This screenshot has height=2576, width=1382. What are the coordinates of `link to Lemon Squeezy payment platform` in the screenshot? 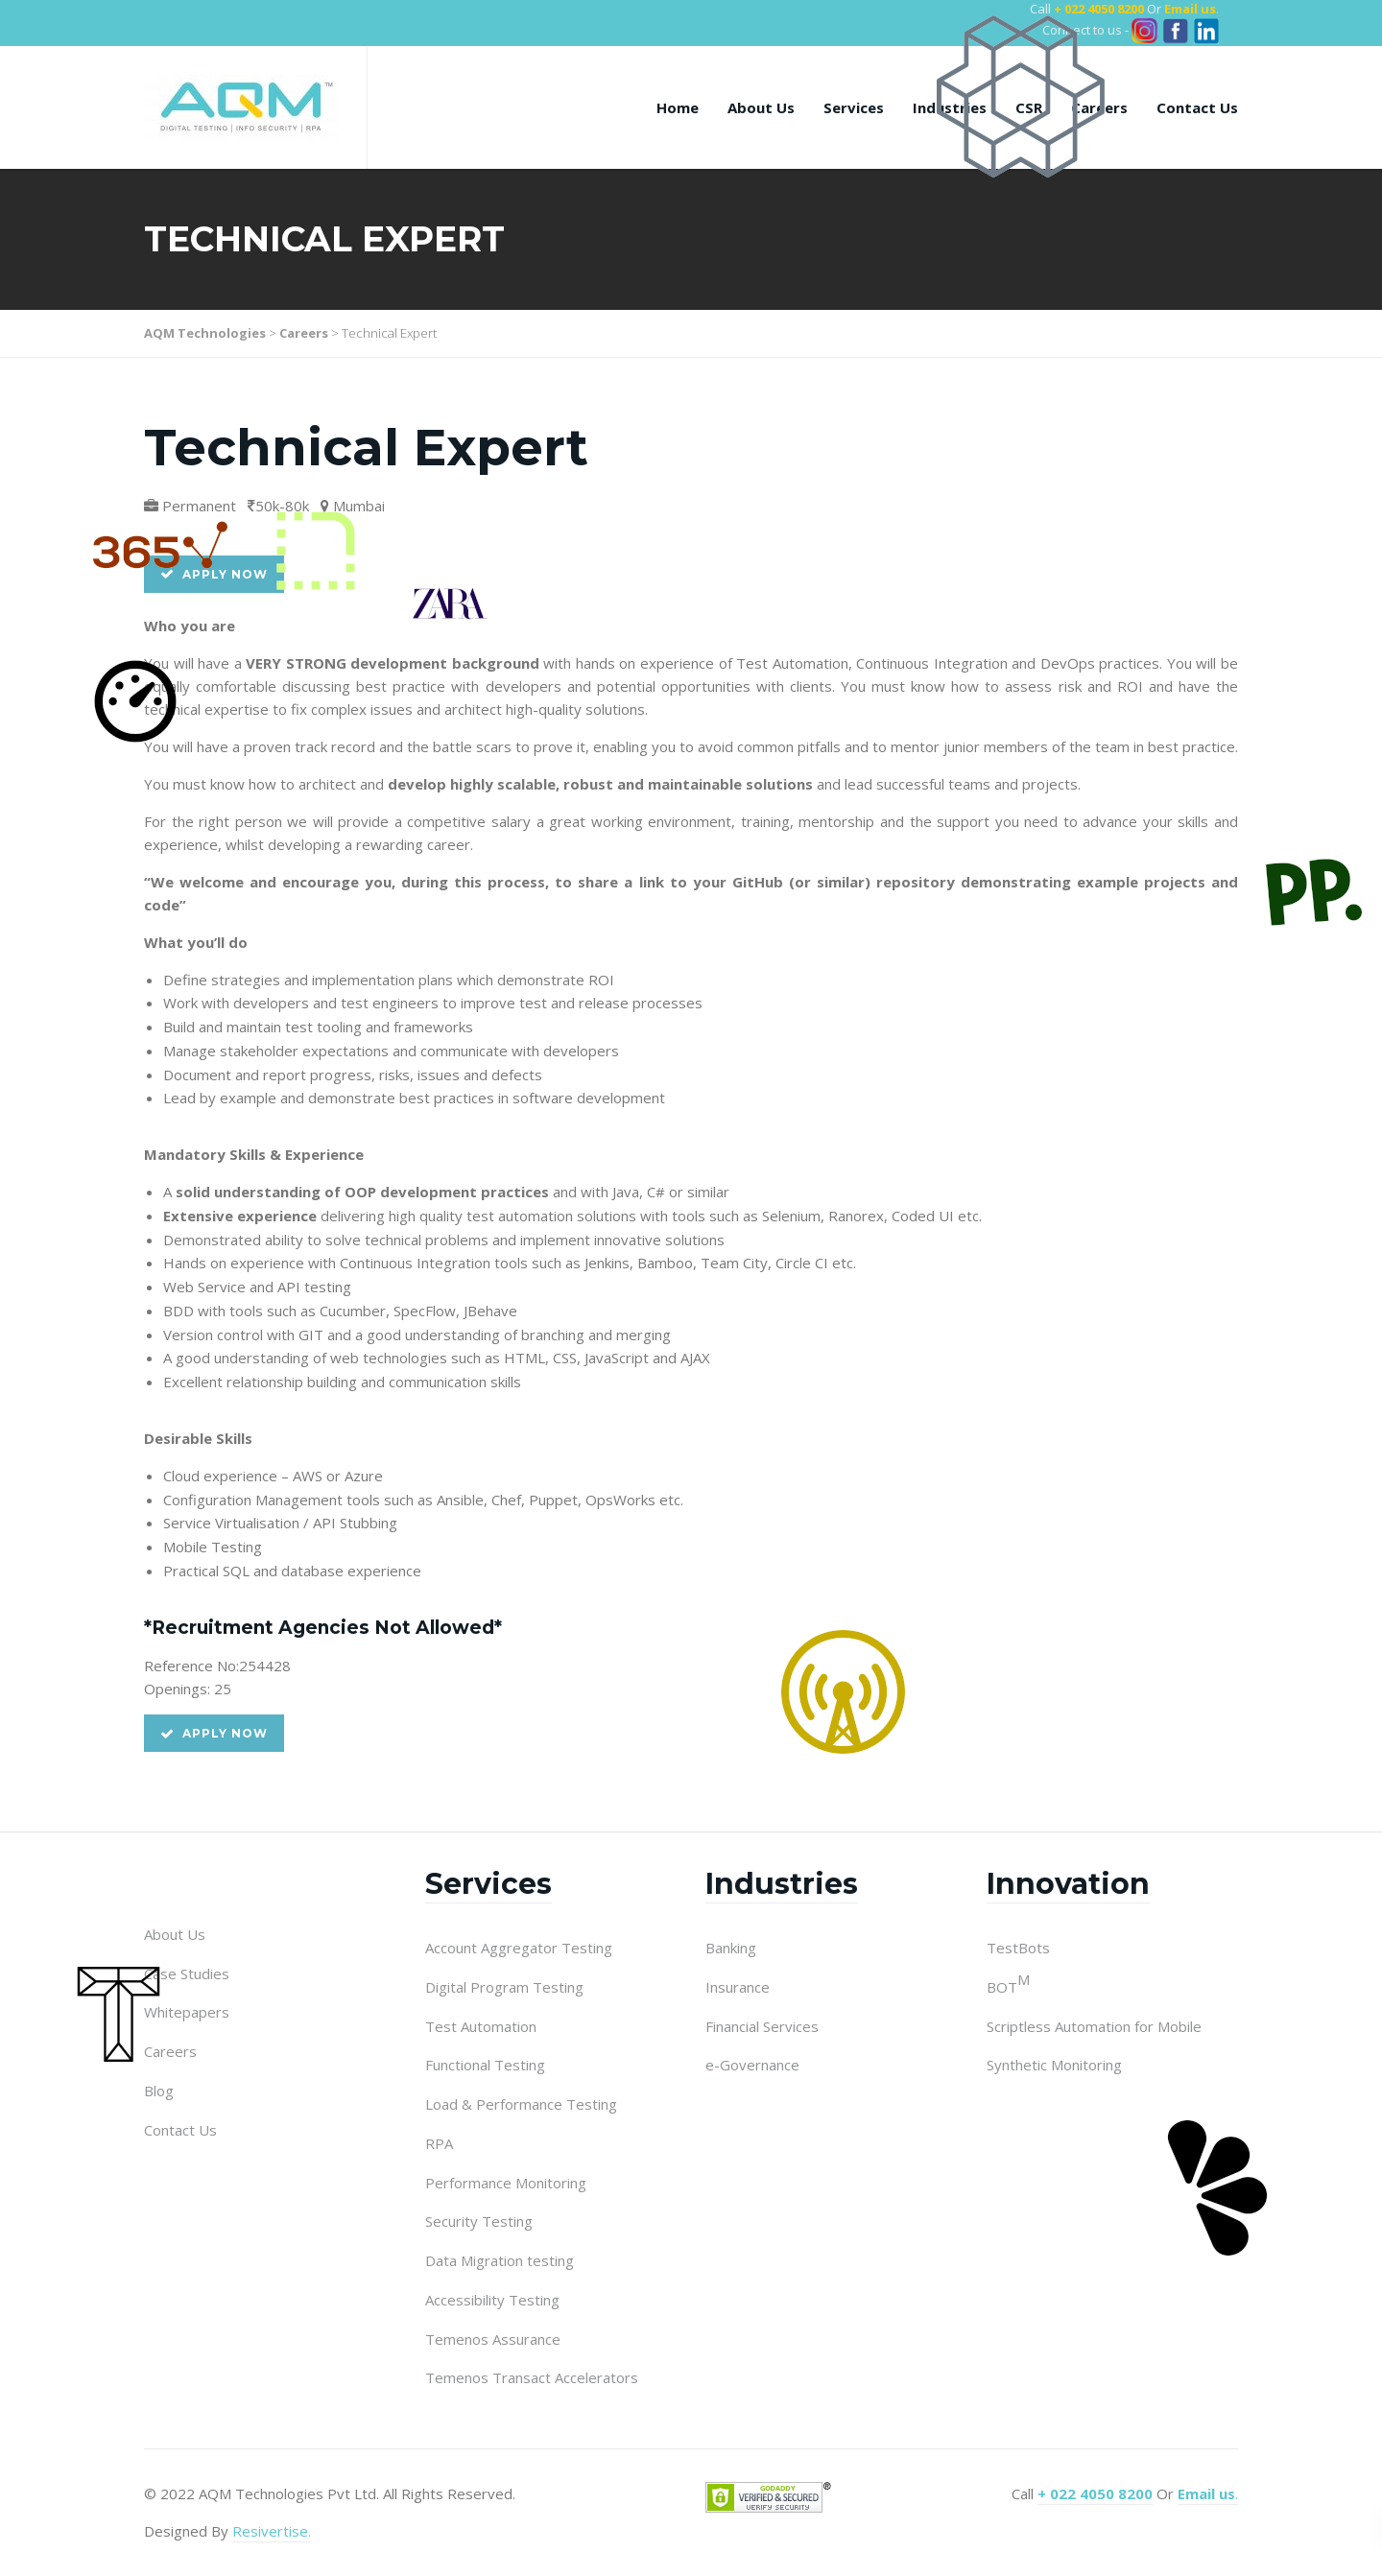 It's located at (1217, 2187).